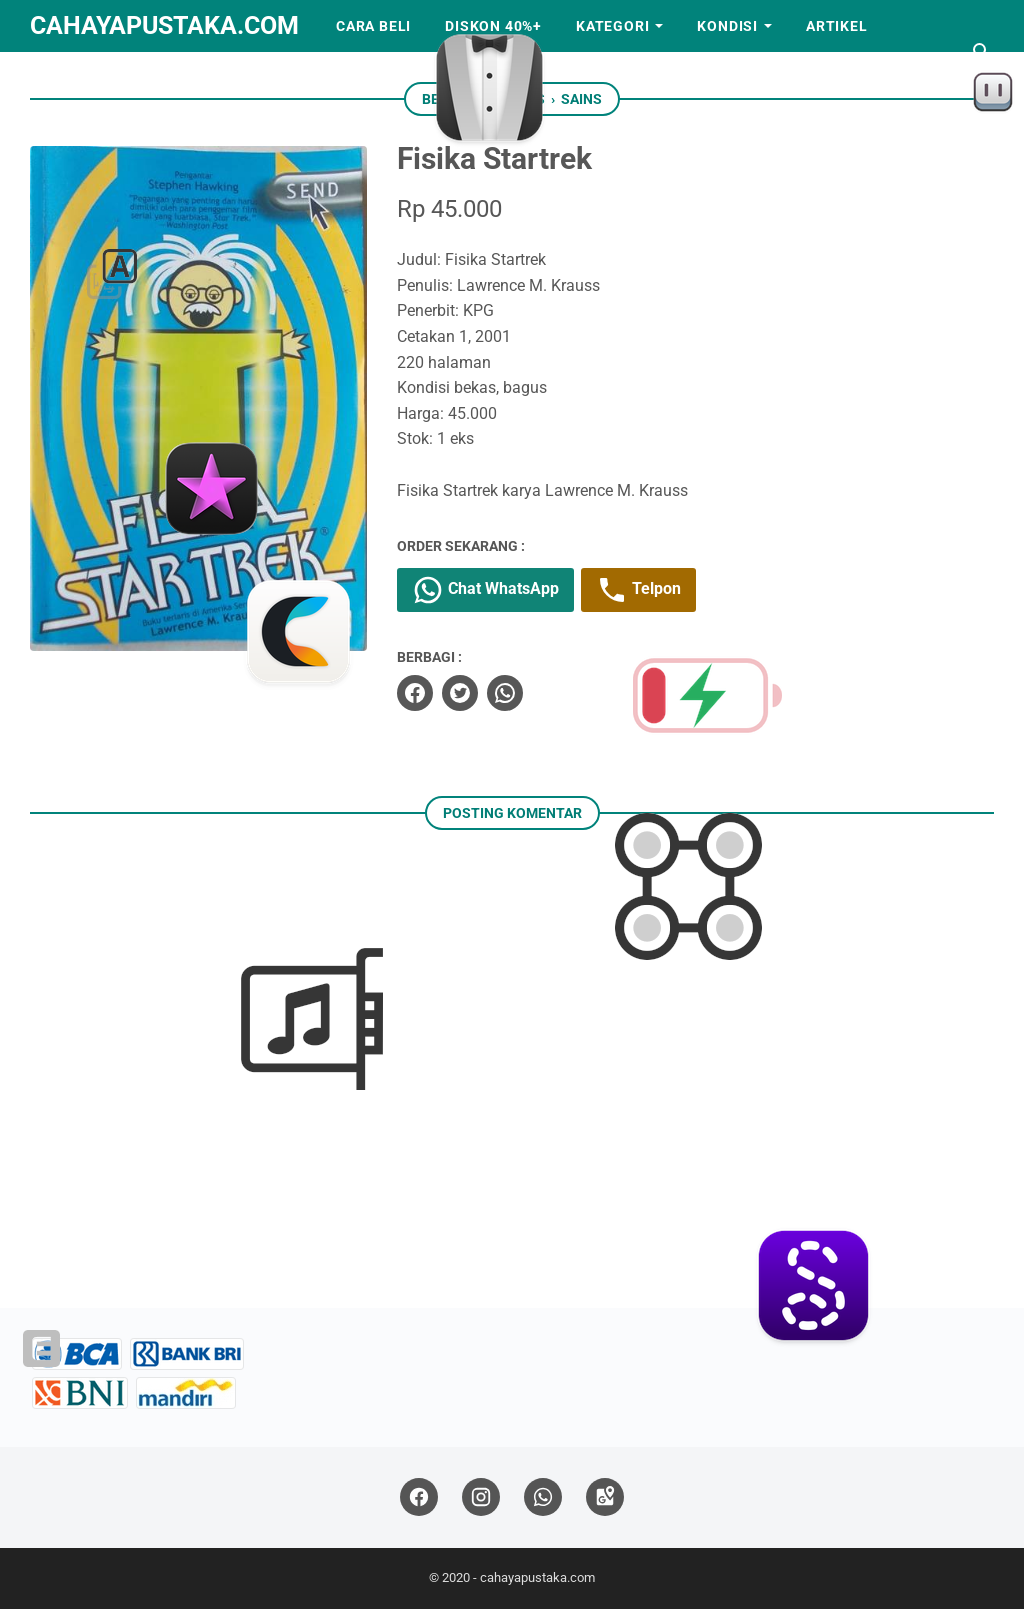  What do you see at coordinates (489, 87) in the screenshot?
I see `open theme configuration settings` at bounding box center [489, 87].